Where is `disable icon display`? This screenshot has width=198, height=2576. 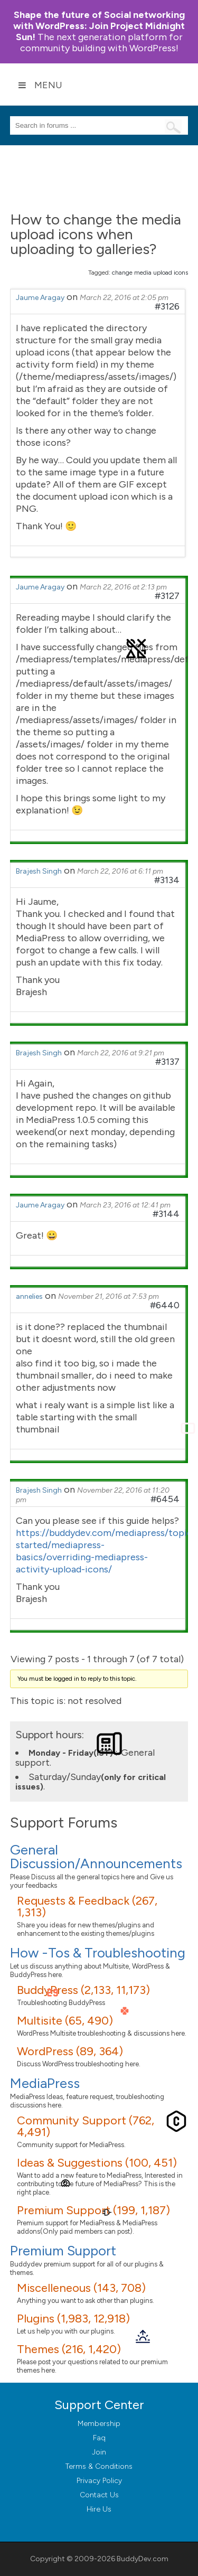
disable icon display is located at coordinates (136, 649).